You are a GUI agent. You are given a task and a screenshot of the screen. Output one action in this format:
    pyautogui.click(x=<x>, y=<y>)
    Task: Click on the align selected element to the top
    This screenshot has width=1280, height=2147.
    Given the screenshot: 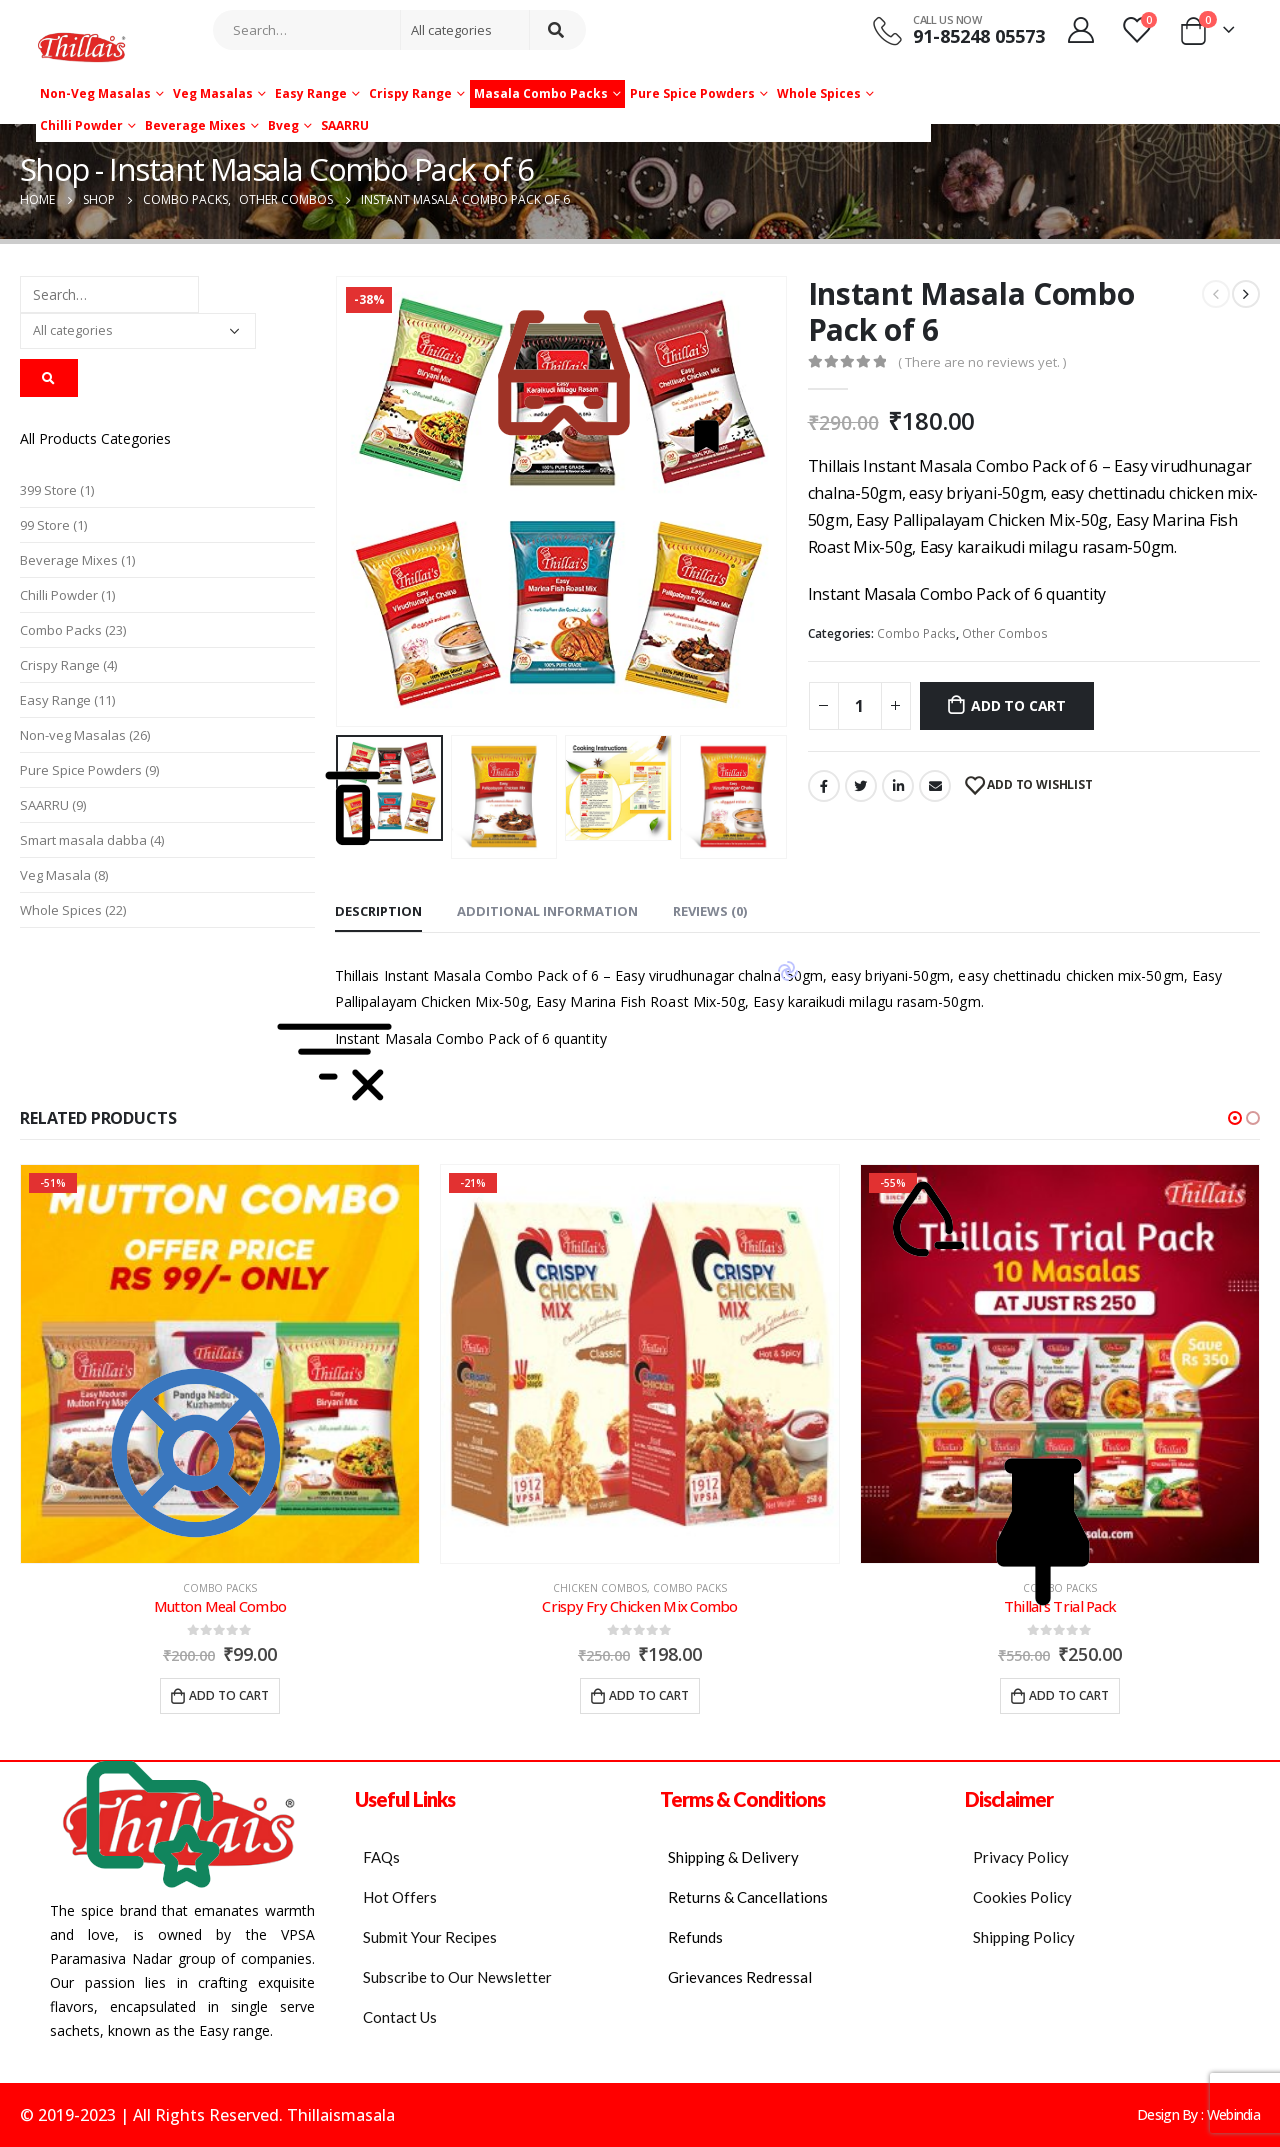 What is the action you would take?
    pyautogui.click(x=353, y=807)
    